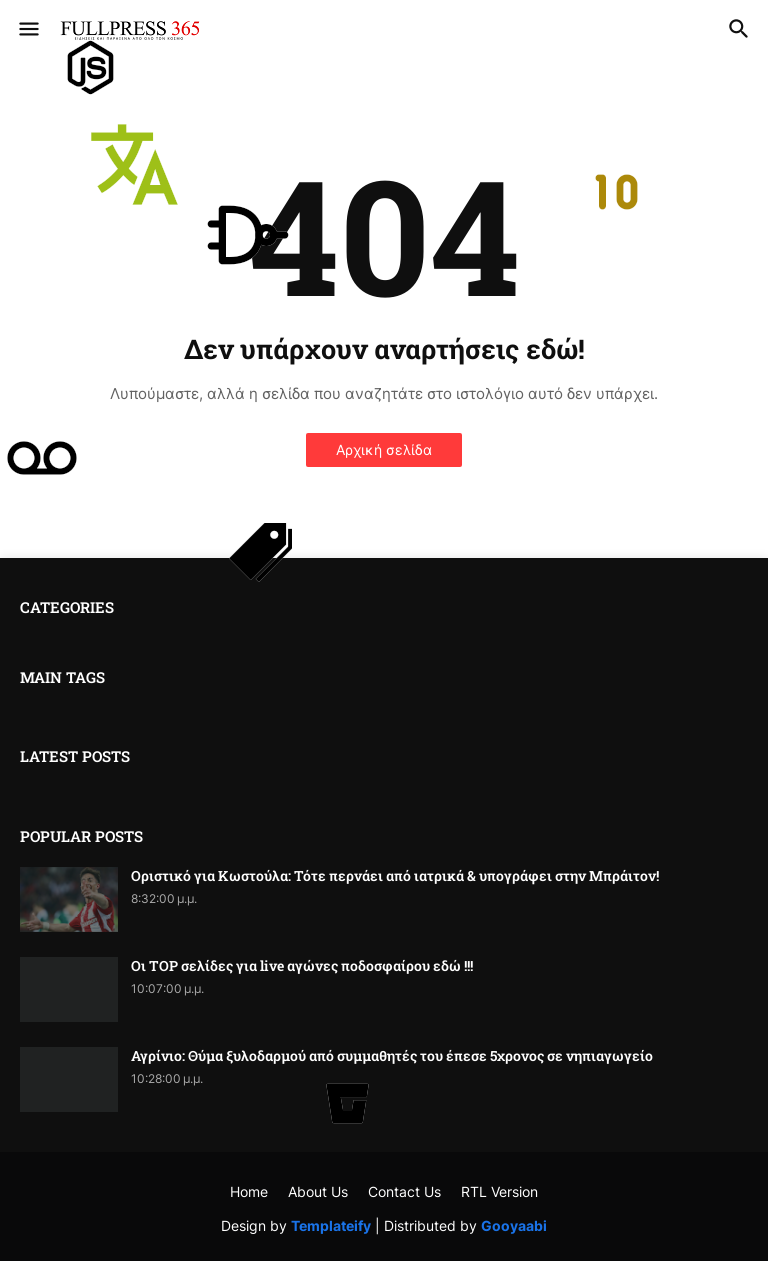 This screenshot has height=1261, width=768. What do you see at coordinates (90, 67) in the screenshot?
I see `Node.js runtime or server-side JavaScript indicator` at bounding box center [90, 67].